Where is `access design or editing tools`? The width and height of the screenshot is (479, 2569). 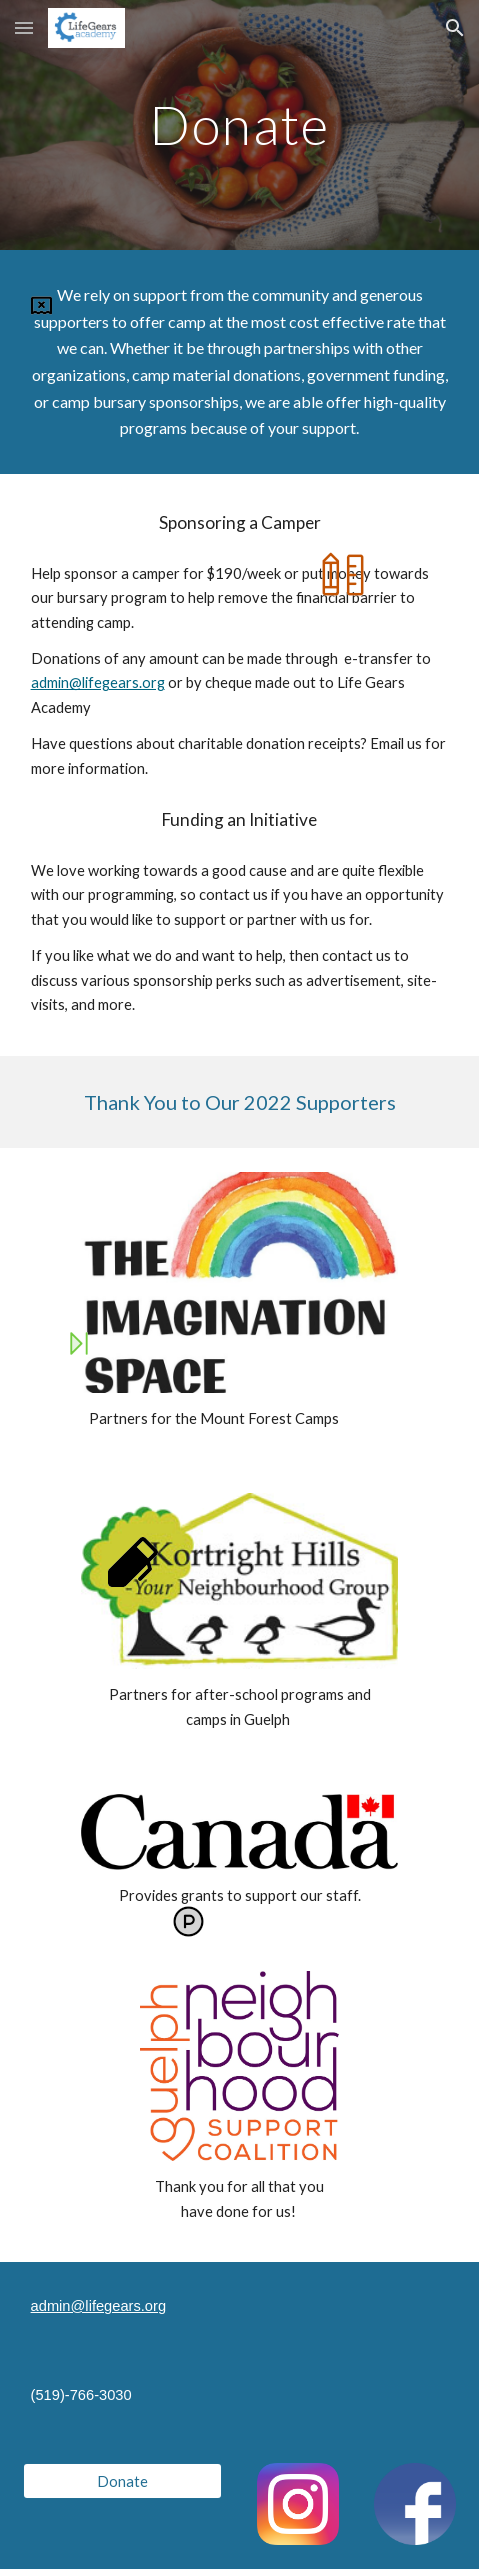
access design or editing tools is located at coordinates (343, 575).